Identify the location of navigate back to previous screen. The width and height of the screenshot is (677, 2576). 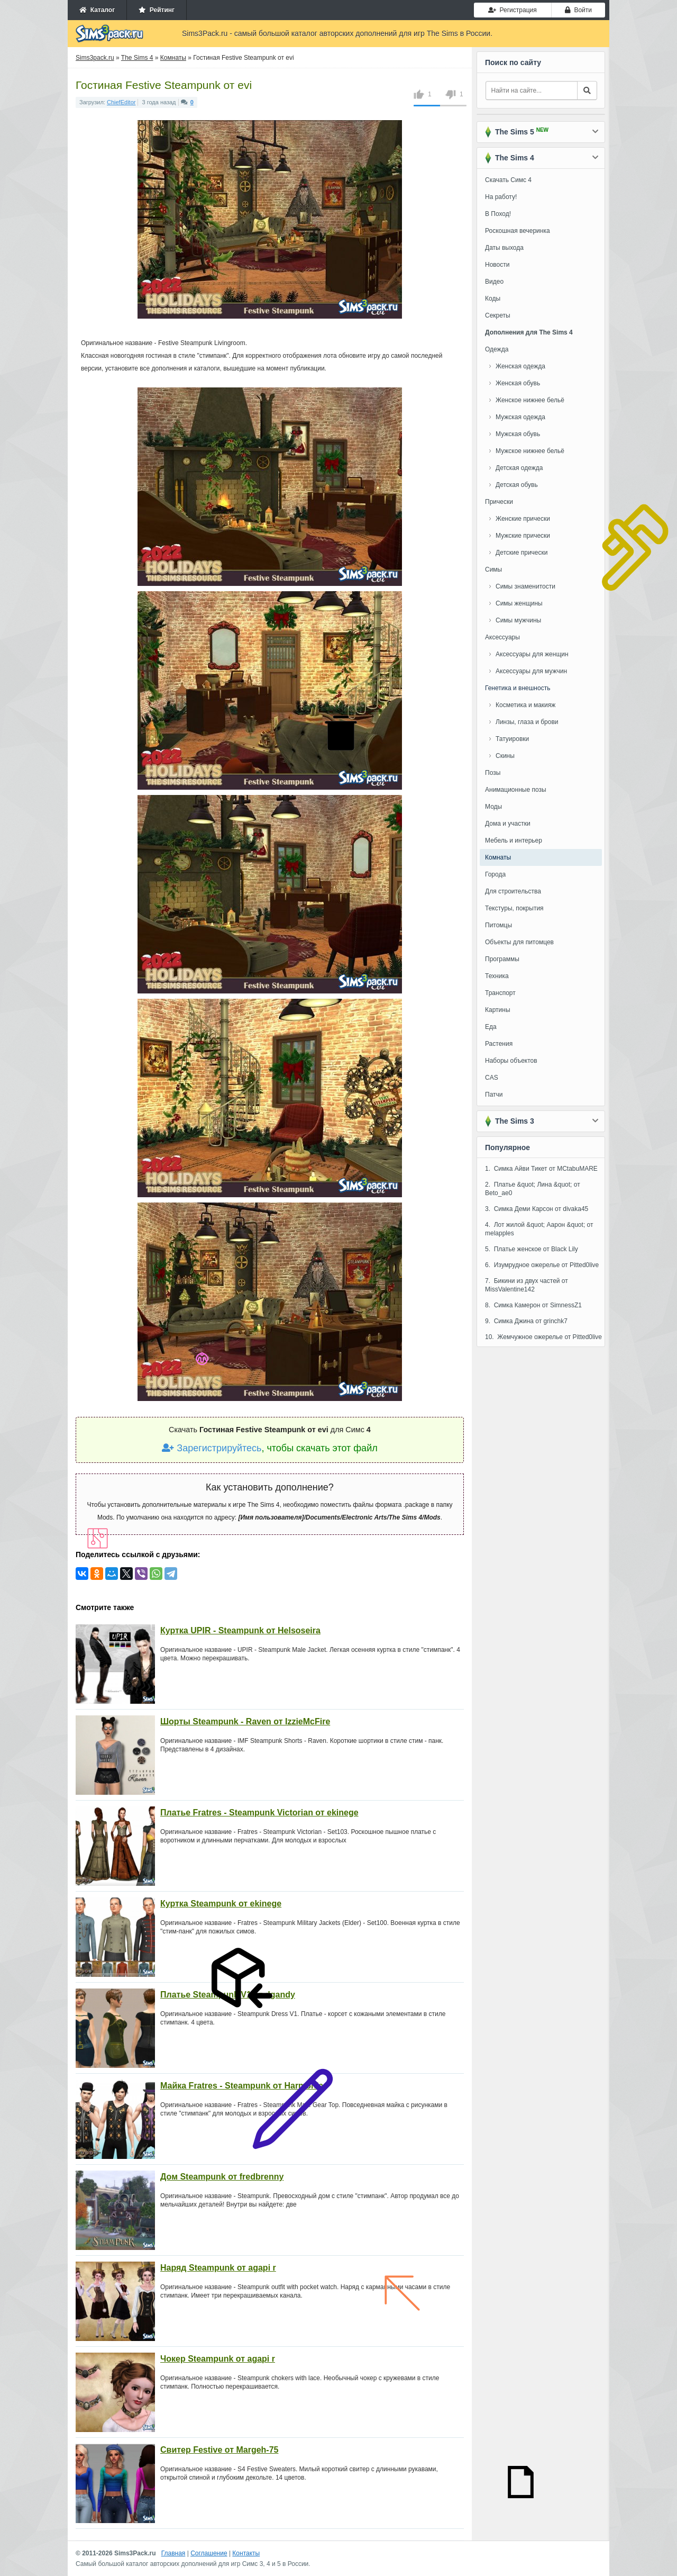
(402, 2293).